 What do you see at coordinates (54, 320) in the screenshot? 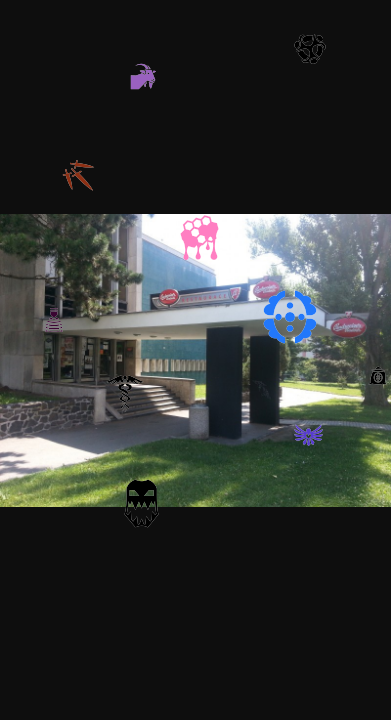
I see `indicates a prisoner or convict character in a game` at bounding box center [54, 320].